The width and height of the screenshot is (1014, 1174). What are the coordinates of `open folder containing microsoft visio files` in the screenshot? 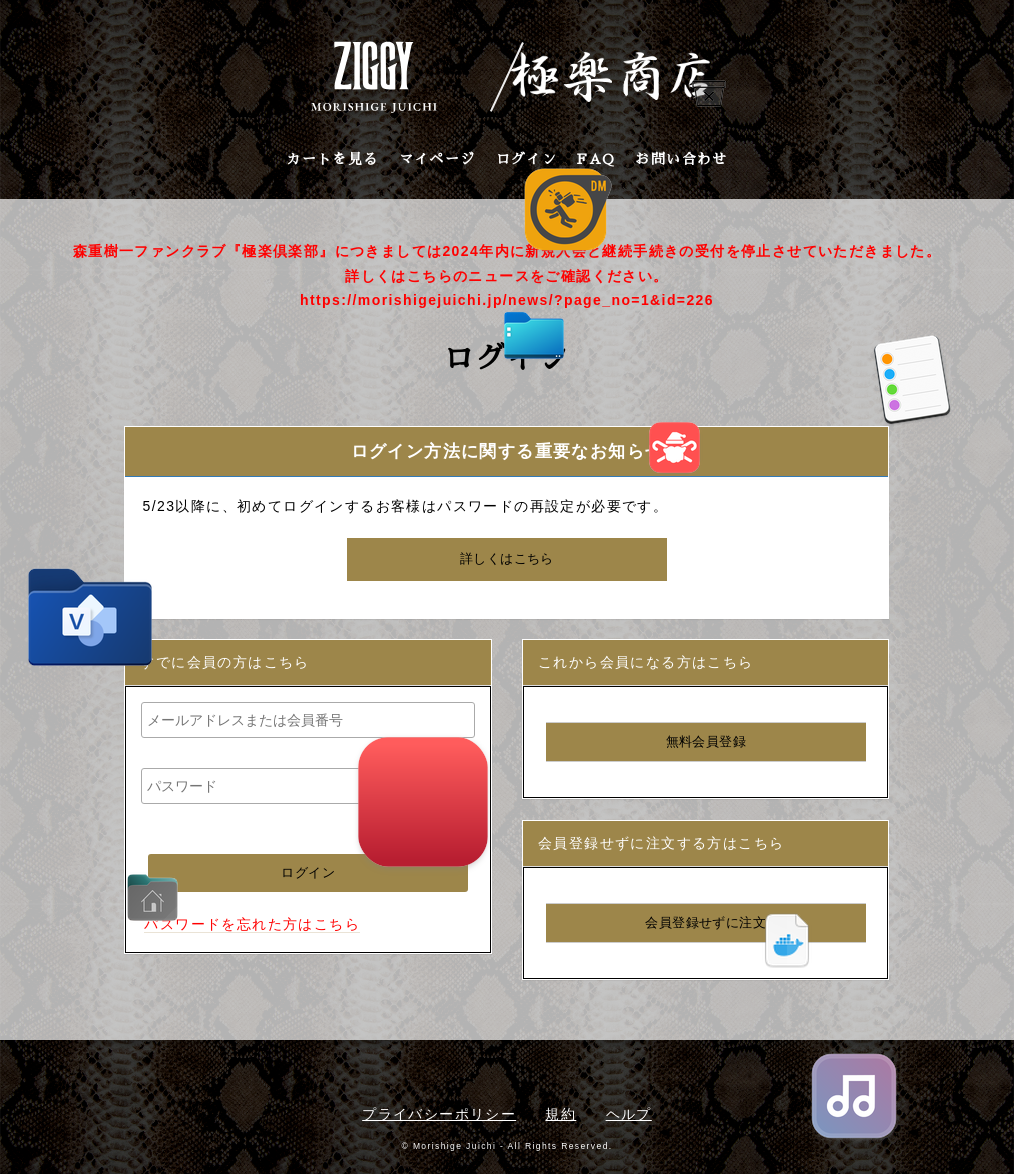 It's located at (89, 620).